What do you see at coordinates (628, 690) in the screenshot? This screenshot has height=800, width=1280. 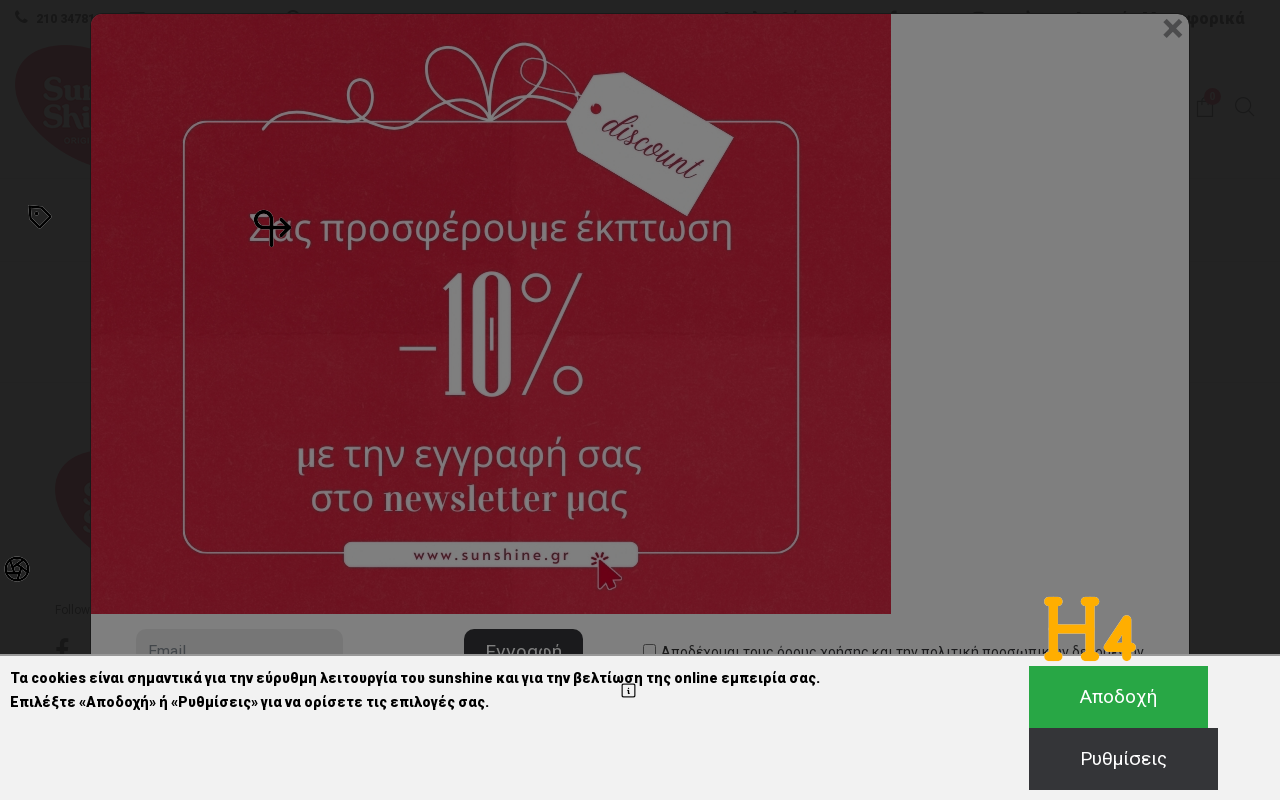 I see `view more information or details` at bounding box center [628, 690].